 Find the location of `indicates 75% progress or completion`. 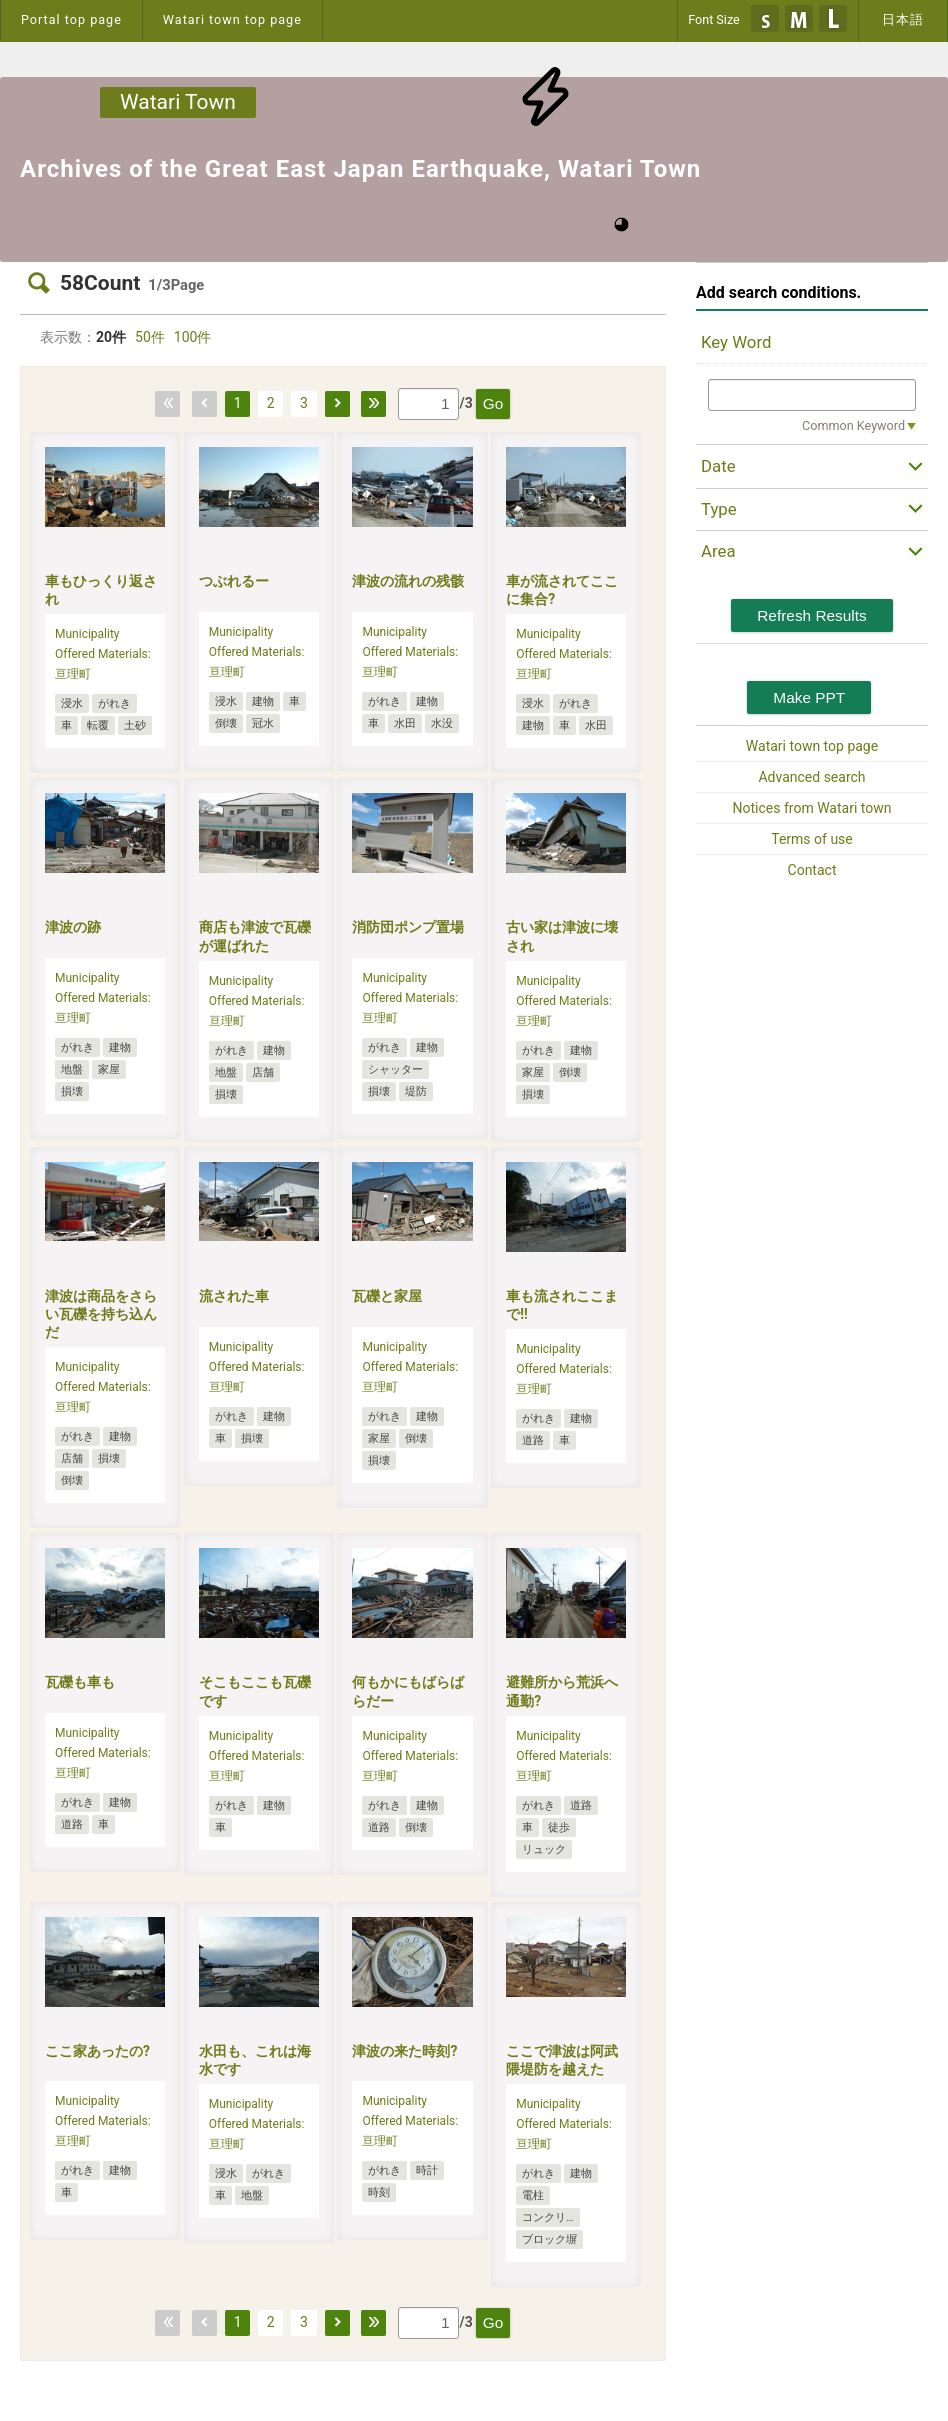

indicates 75% progress or completion is located at coordinates (621, 224).